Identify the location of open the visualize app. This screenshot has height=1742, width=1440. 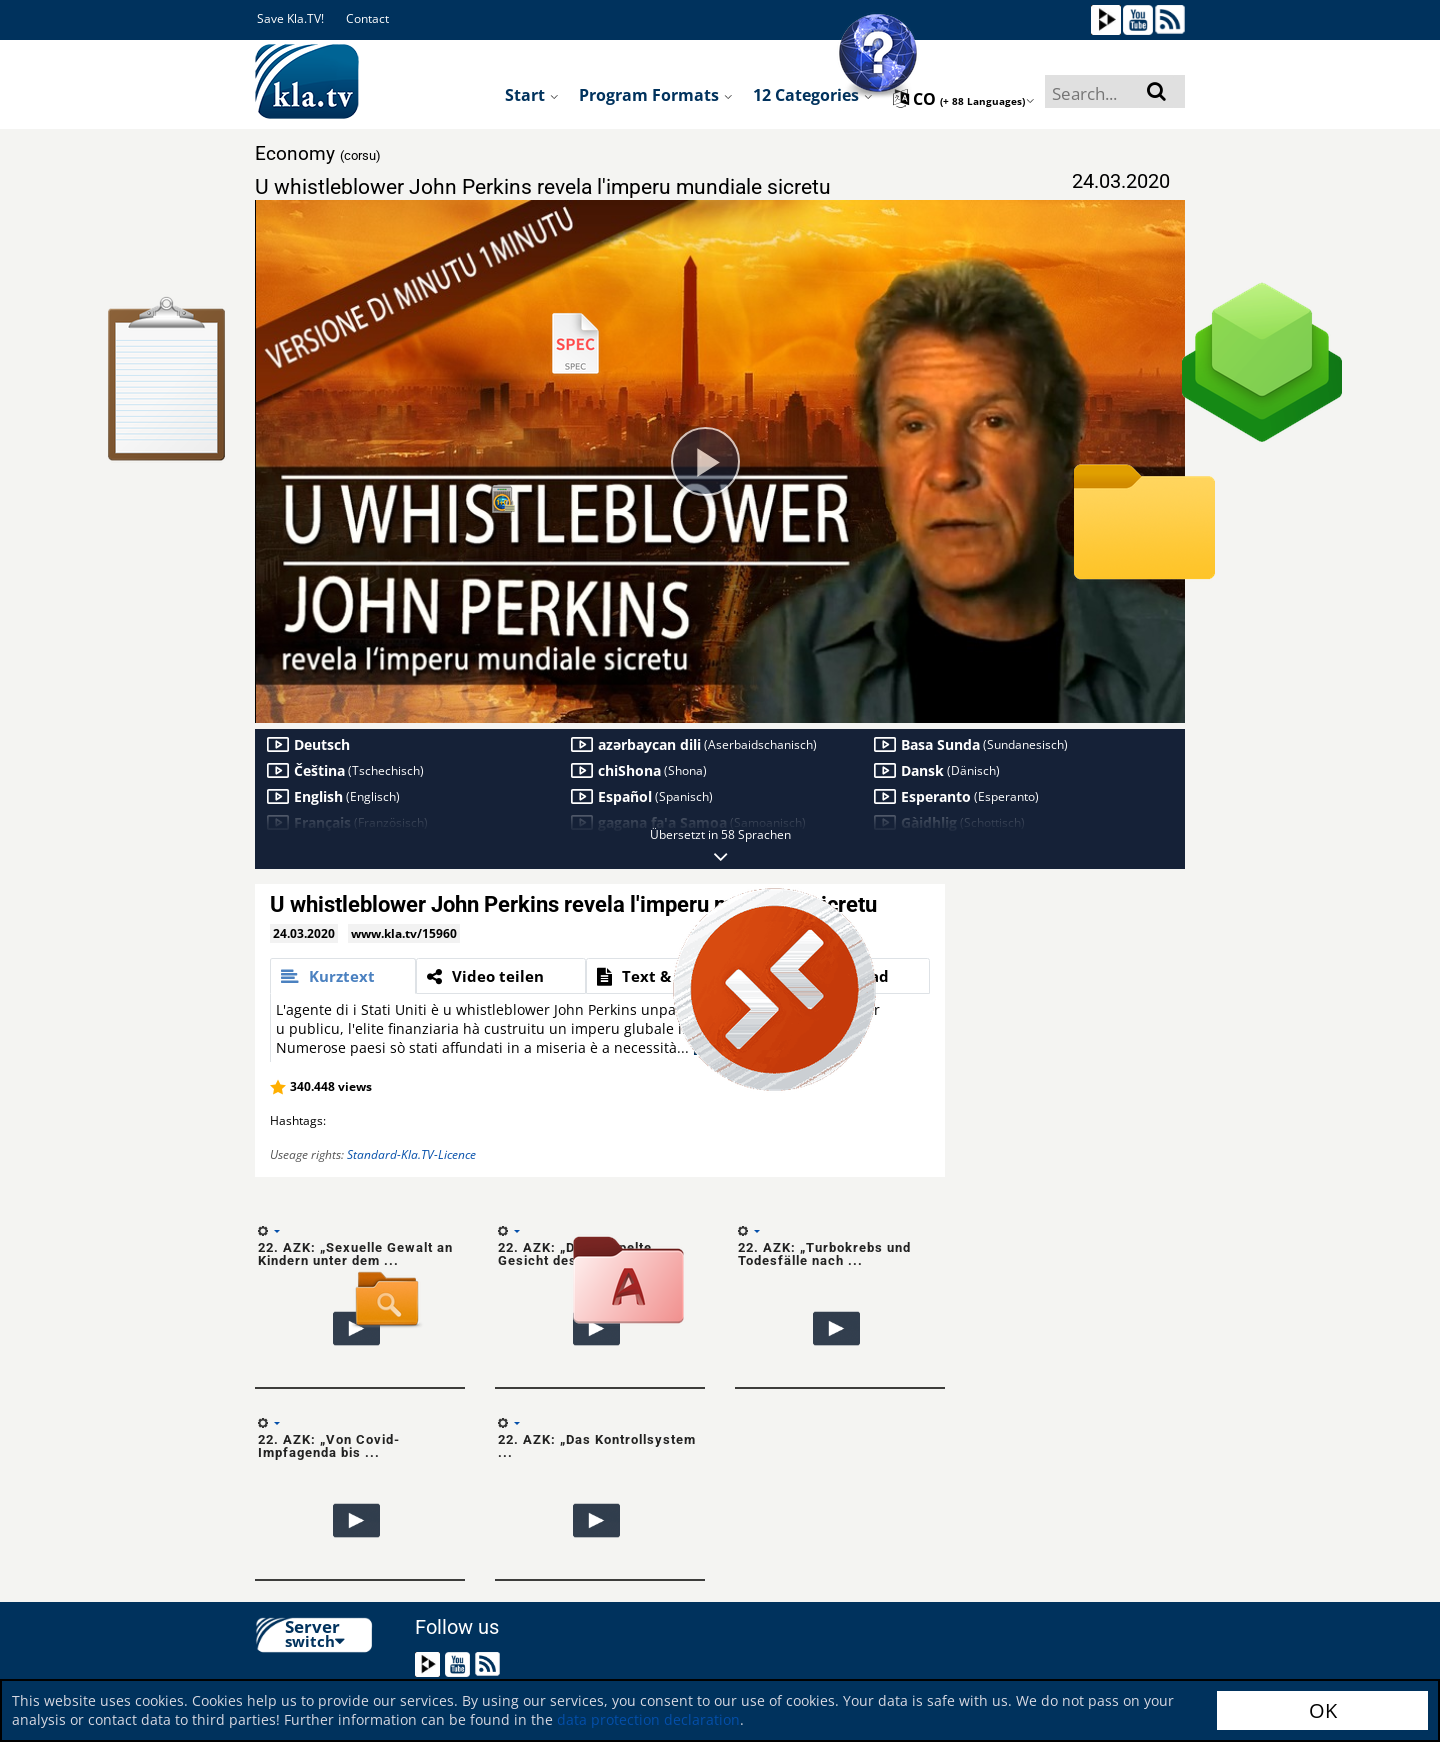
(1262, 362).